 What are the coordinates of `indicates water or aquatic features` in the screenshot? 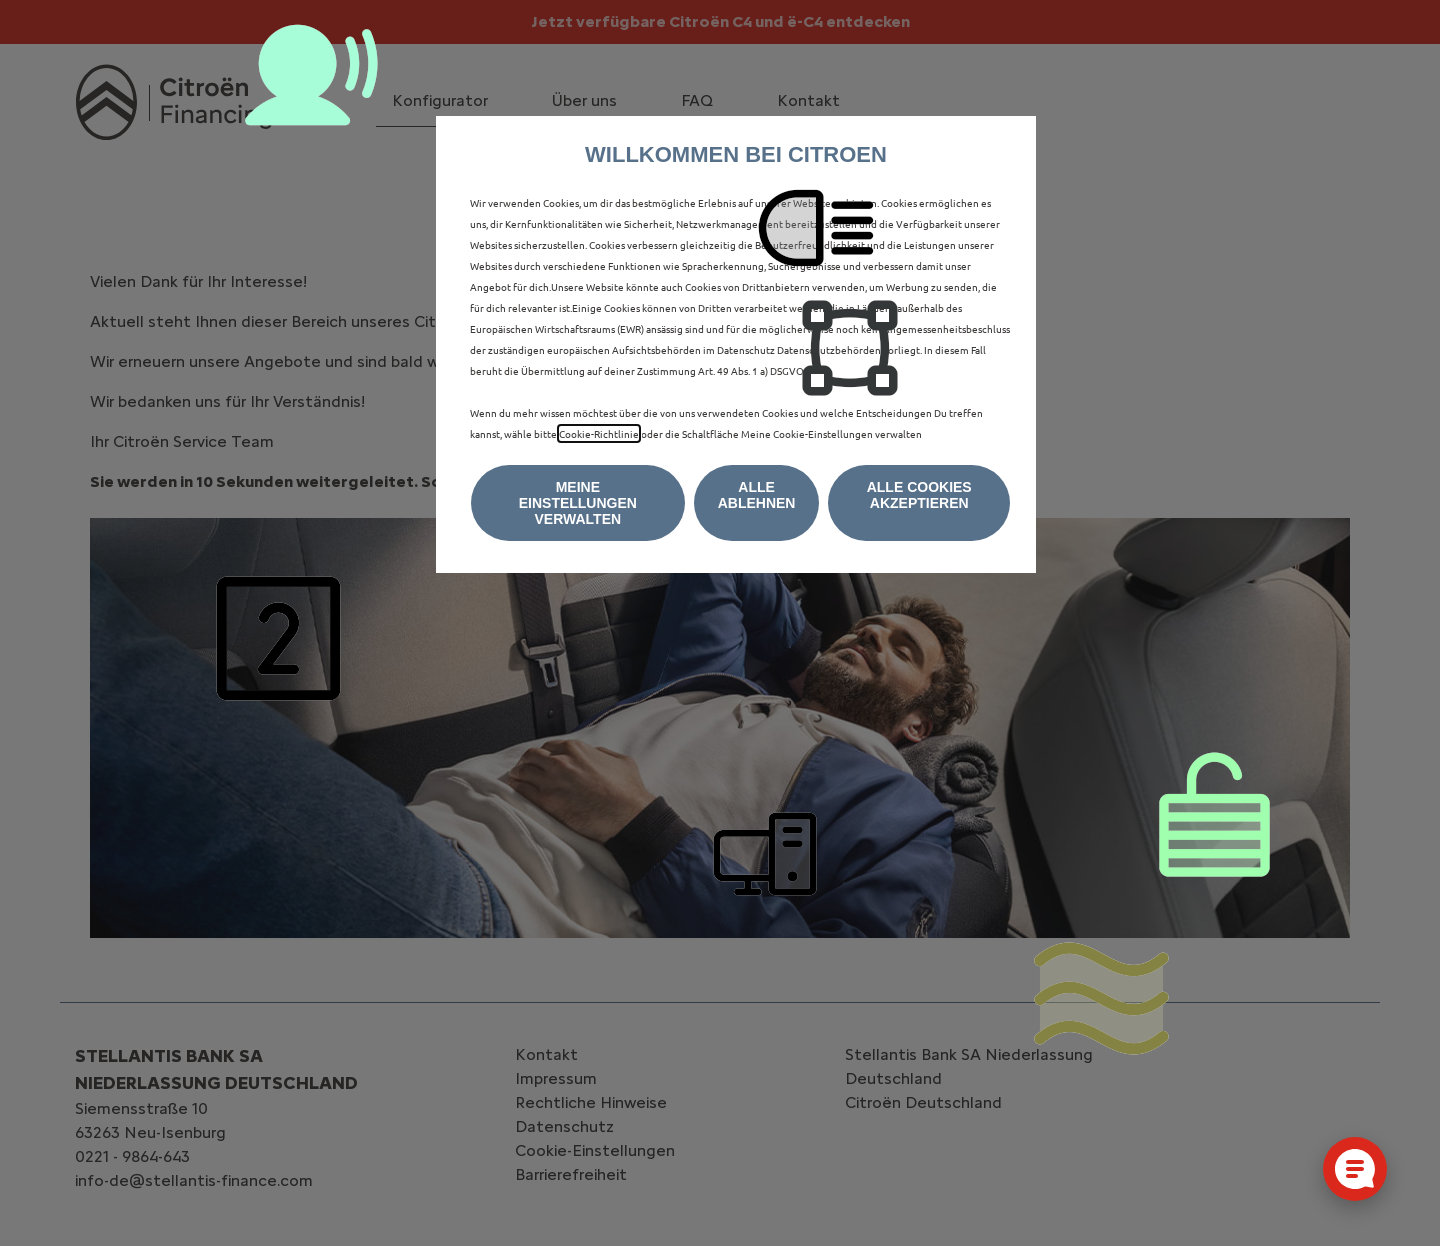 It's located at (1101, 998).